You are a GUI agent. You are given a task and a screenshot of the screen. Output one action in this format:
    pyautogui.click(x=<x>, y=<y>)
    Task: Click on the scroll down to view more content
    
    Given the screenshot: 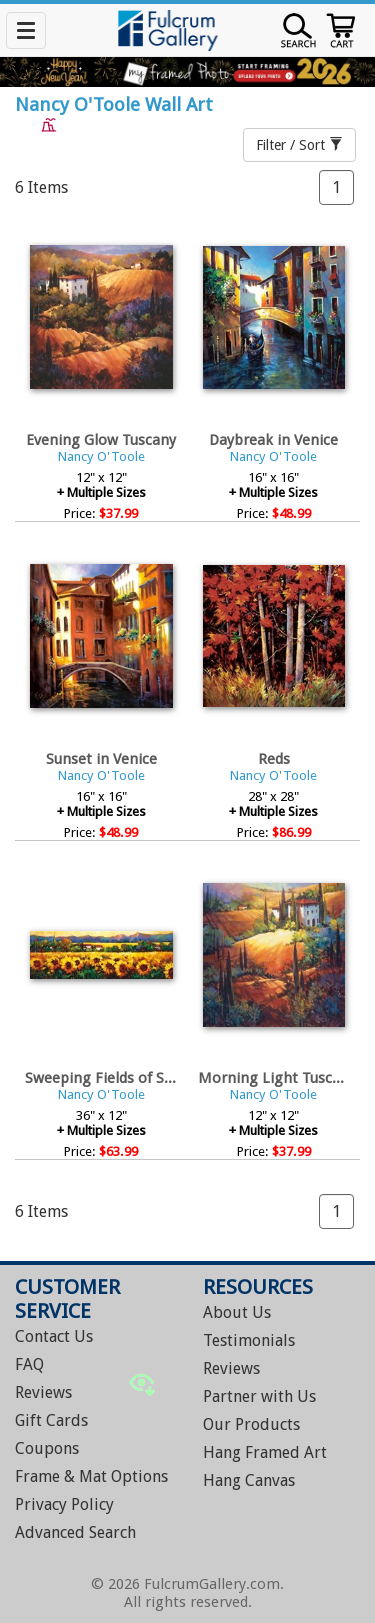 What is the action you would take?
    pyautogui.click(x=141, y=1382)
    